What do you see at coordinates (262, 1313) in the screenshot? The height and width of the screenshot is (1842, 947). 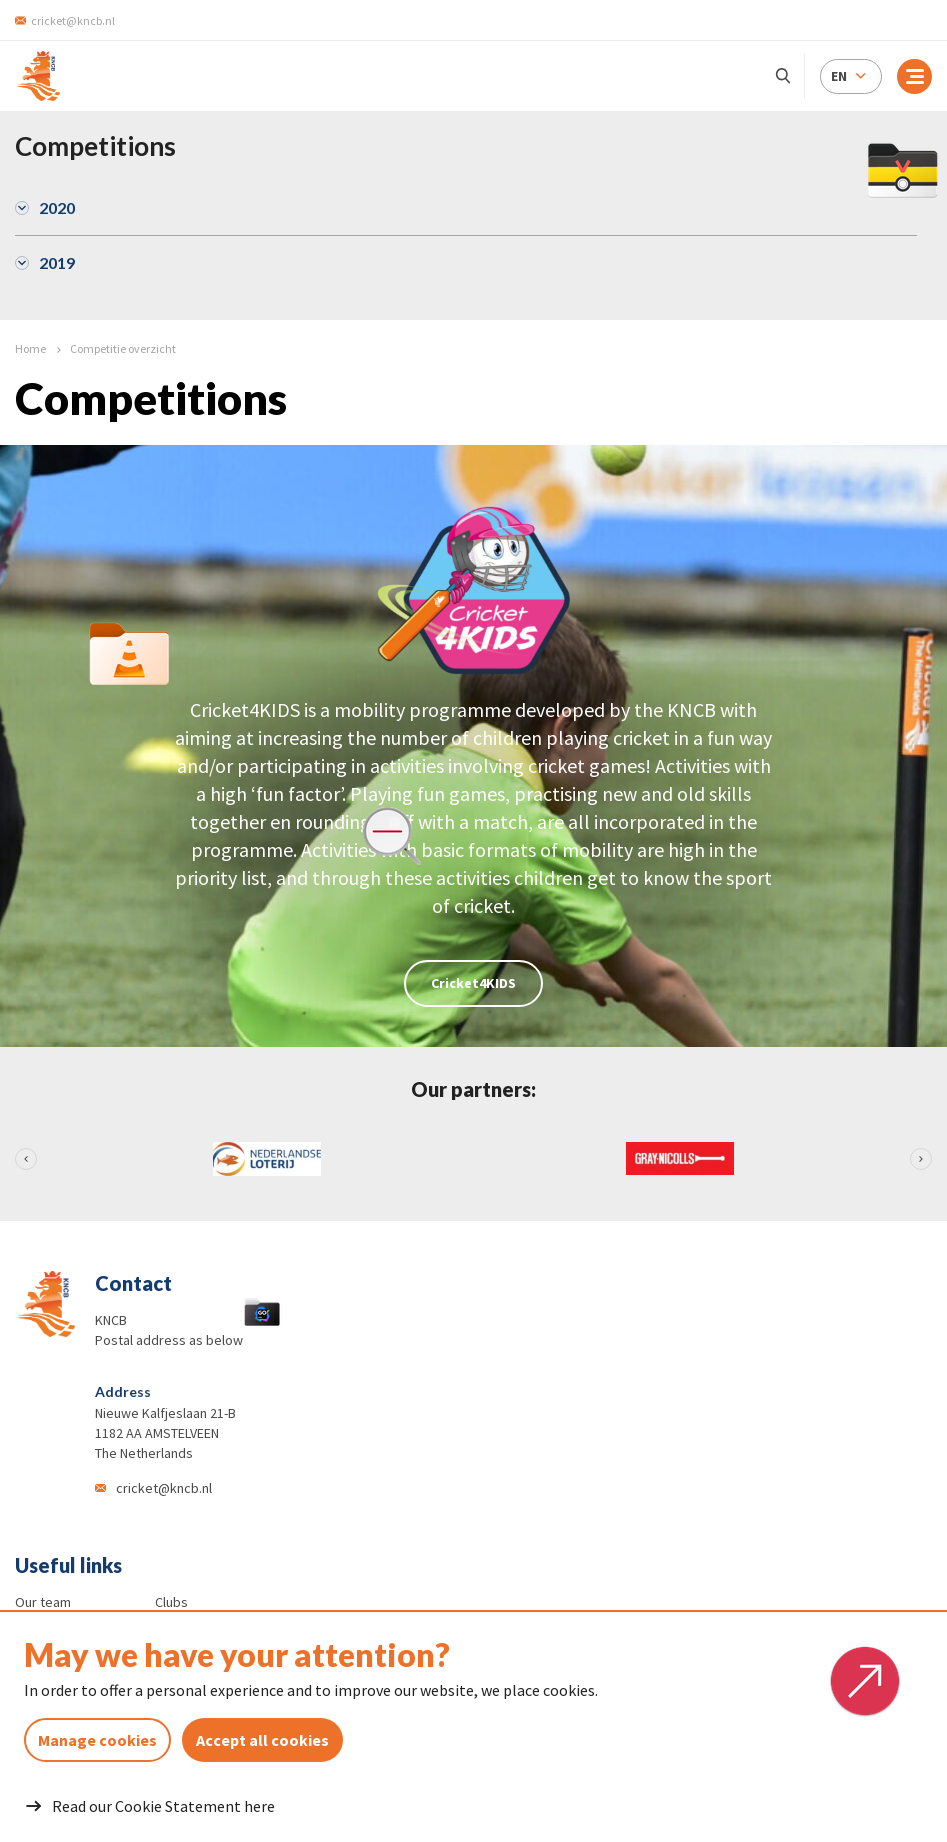 I see `folder containing GoLand IDE projects` at bounding box center [262, 1313].